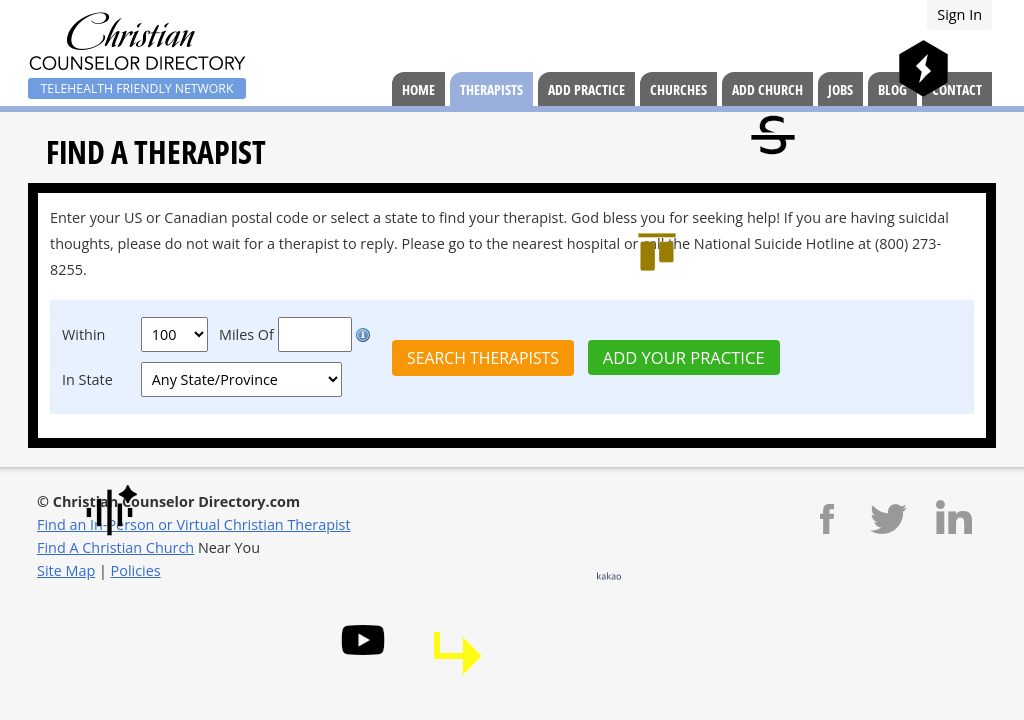  What do you see at coordinates (923, 68) in the screenshot?
I see `lightning network logo` at bounding box center [923, 68].